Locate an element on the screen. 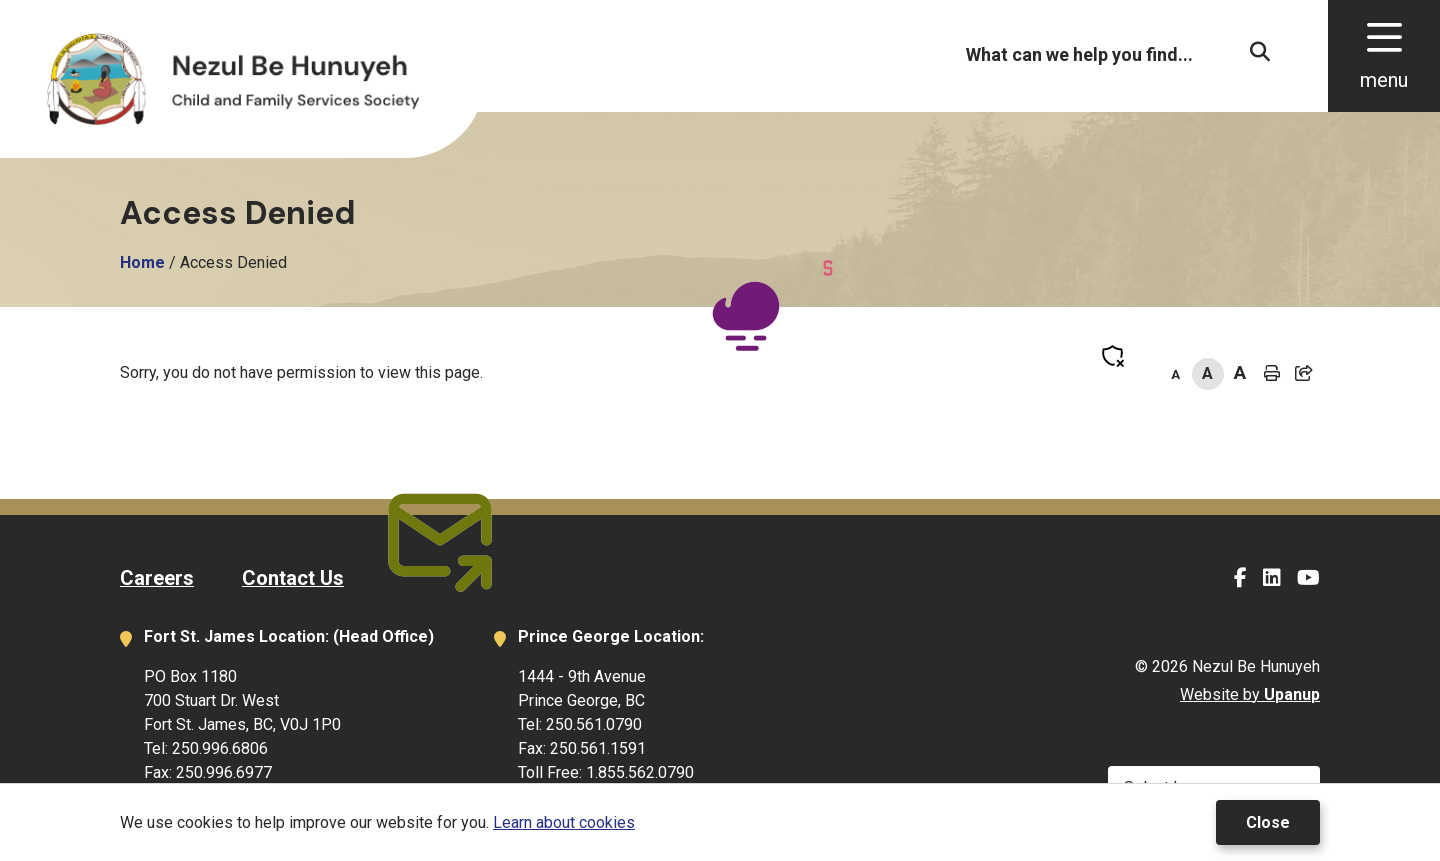 This screenshot has height=861, width=1440. disable security protection is located at coordinates (1112, 355).